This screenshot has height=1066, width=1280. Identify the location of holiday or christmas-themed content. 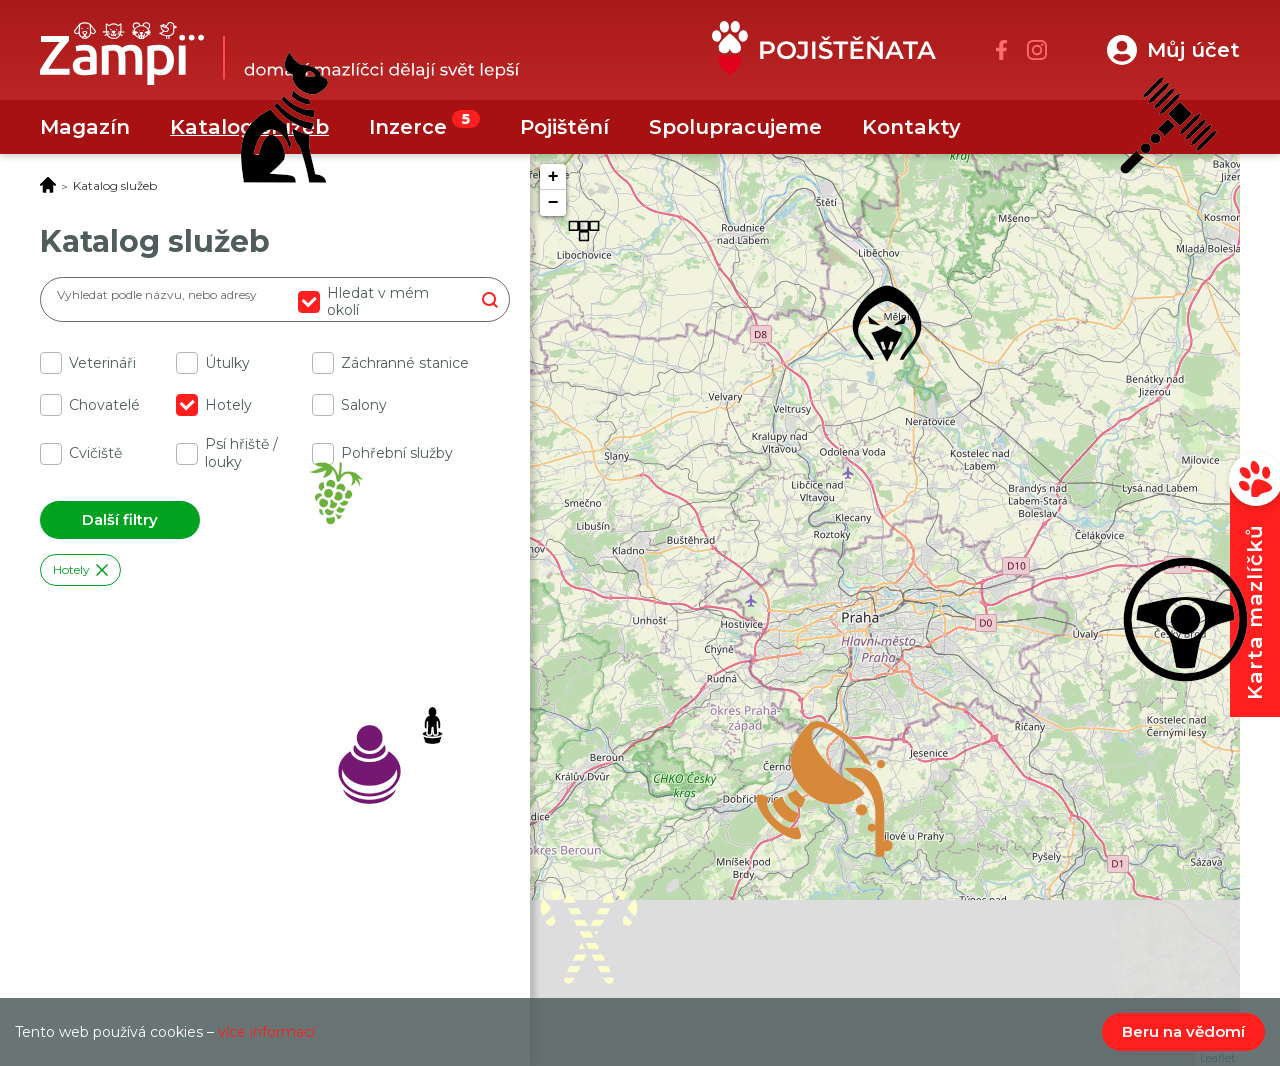
(589, 937).